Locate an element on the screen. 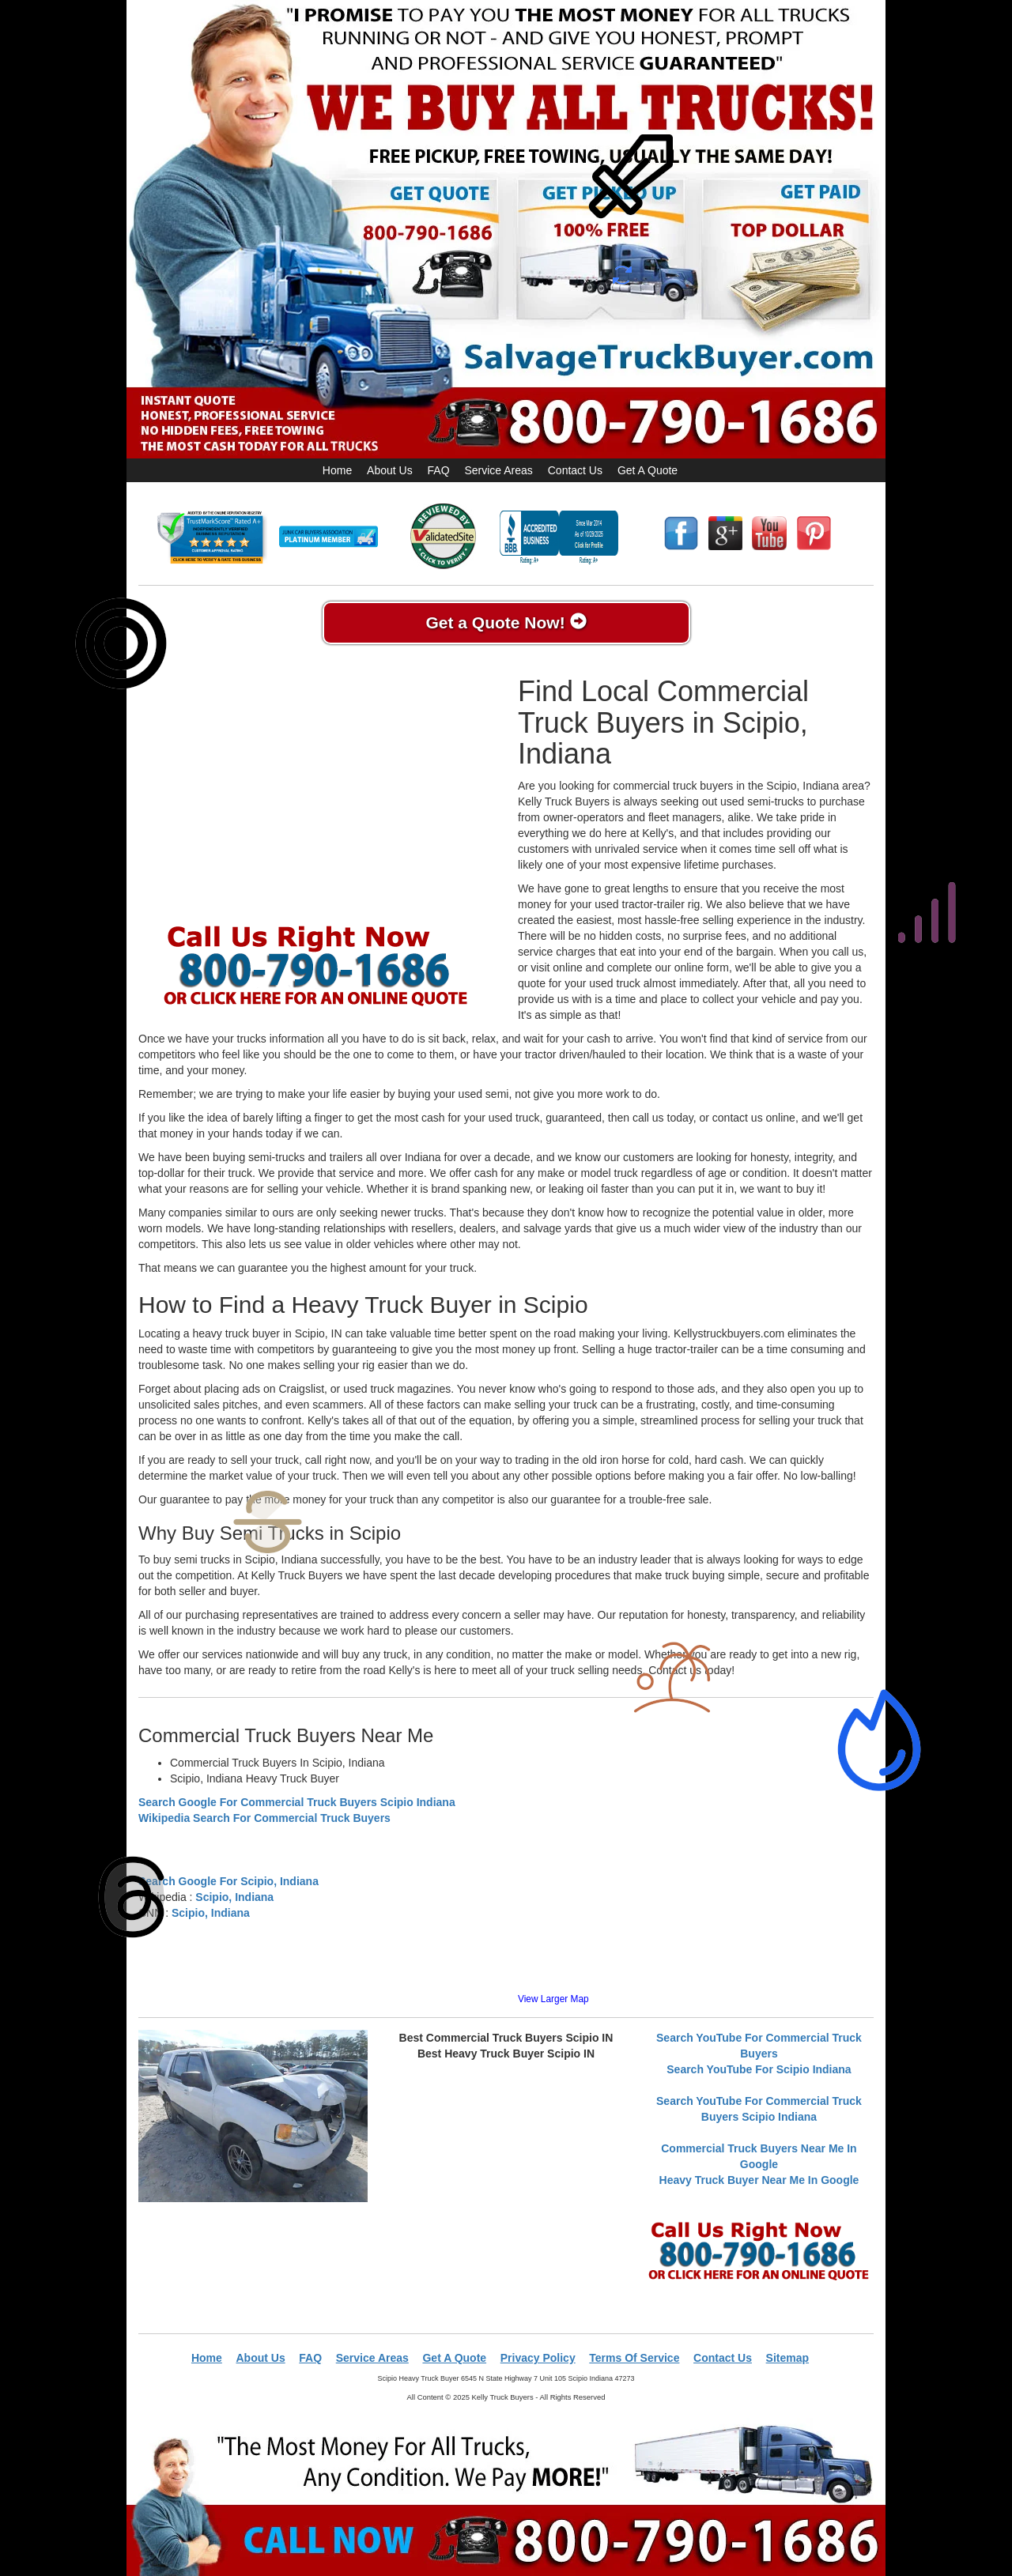 The height and width of the screenshot is (2576, 1012). access combat or battle features is located at coordinates (632, 175).